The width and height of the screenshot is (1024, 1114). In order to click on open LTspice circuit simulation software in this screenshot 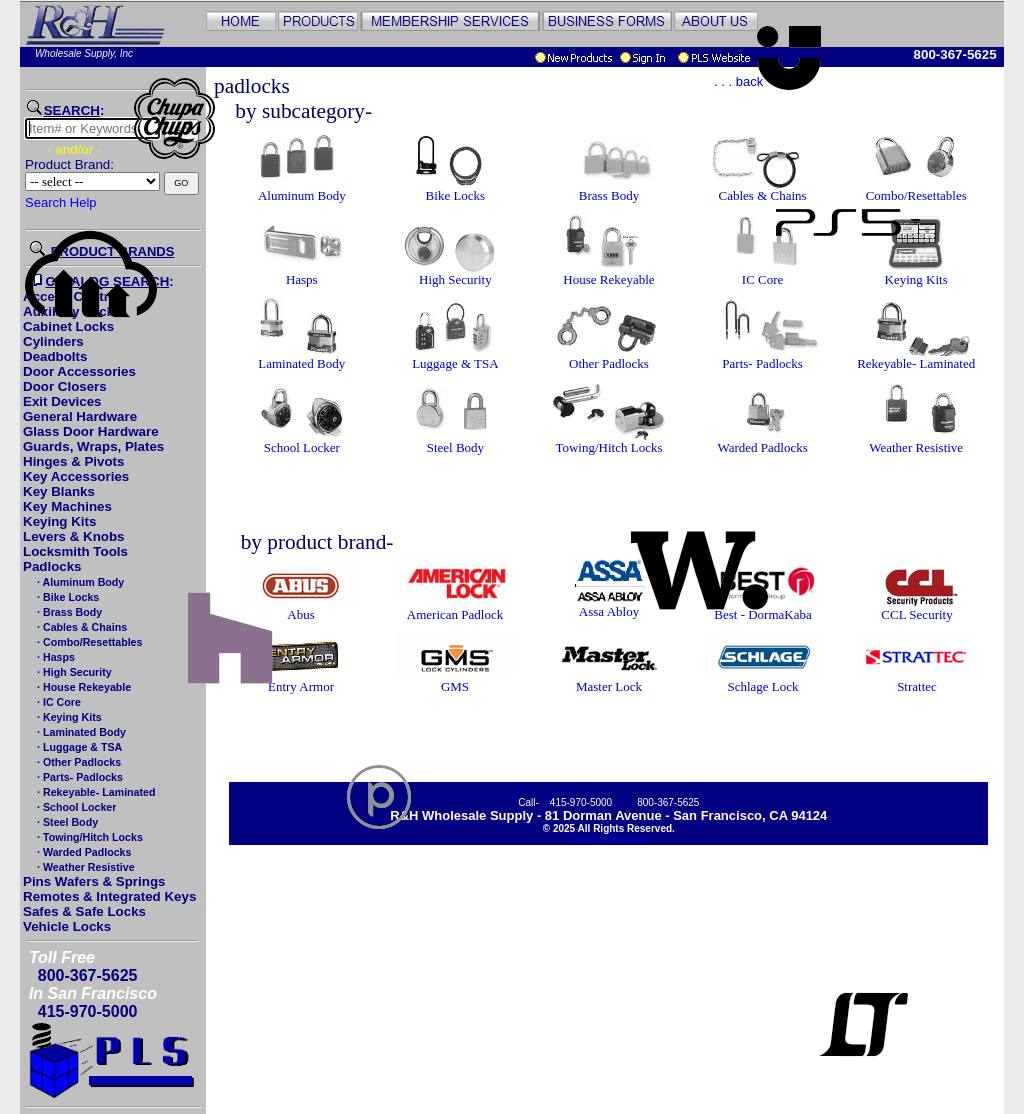, I will do `click(863, 1024)`.